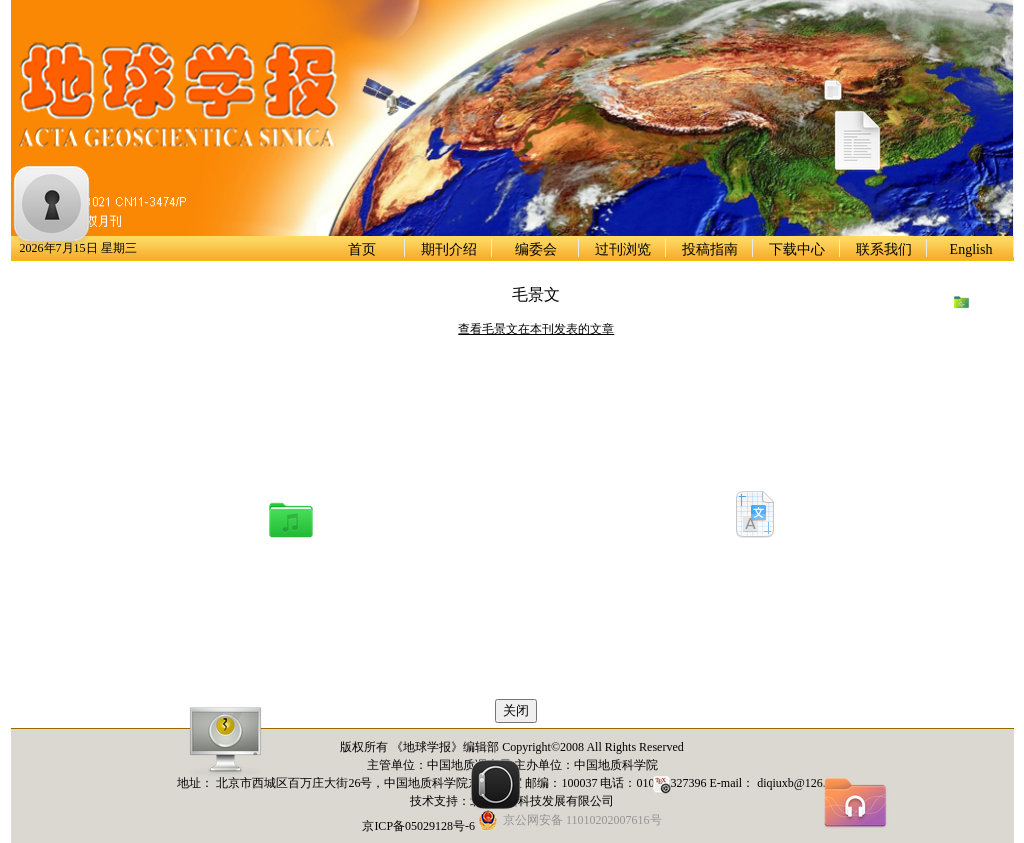  Describe the element at coordinates (661, 784) in the screenshot. I see `open miktex console for managing tex distributions` at that location.